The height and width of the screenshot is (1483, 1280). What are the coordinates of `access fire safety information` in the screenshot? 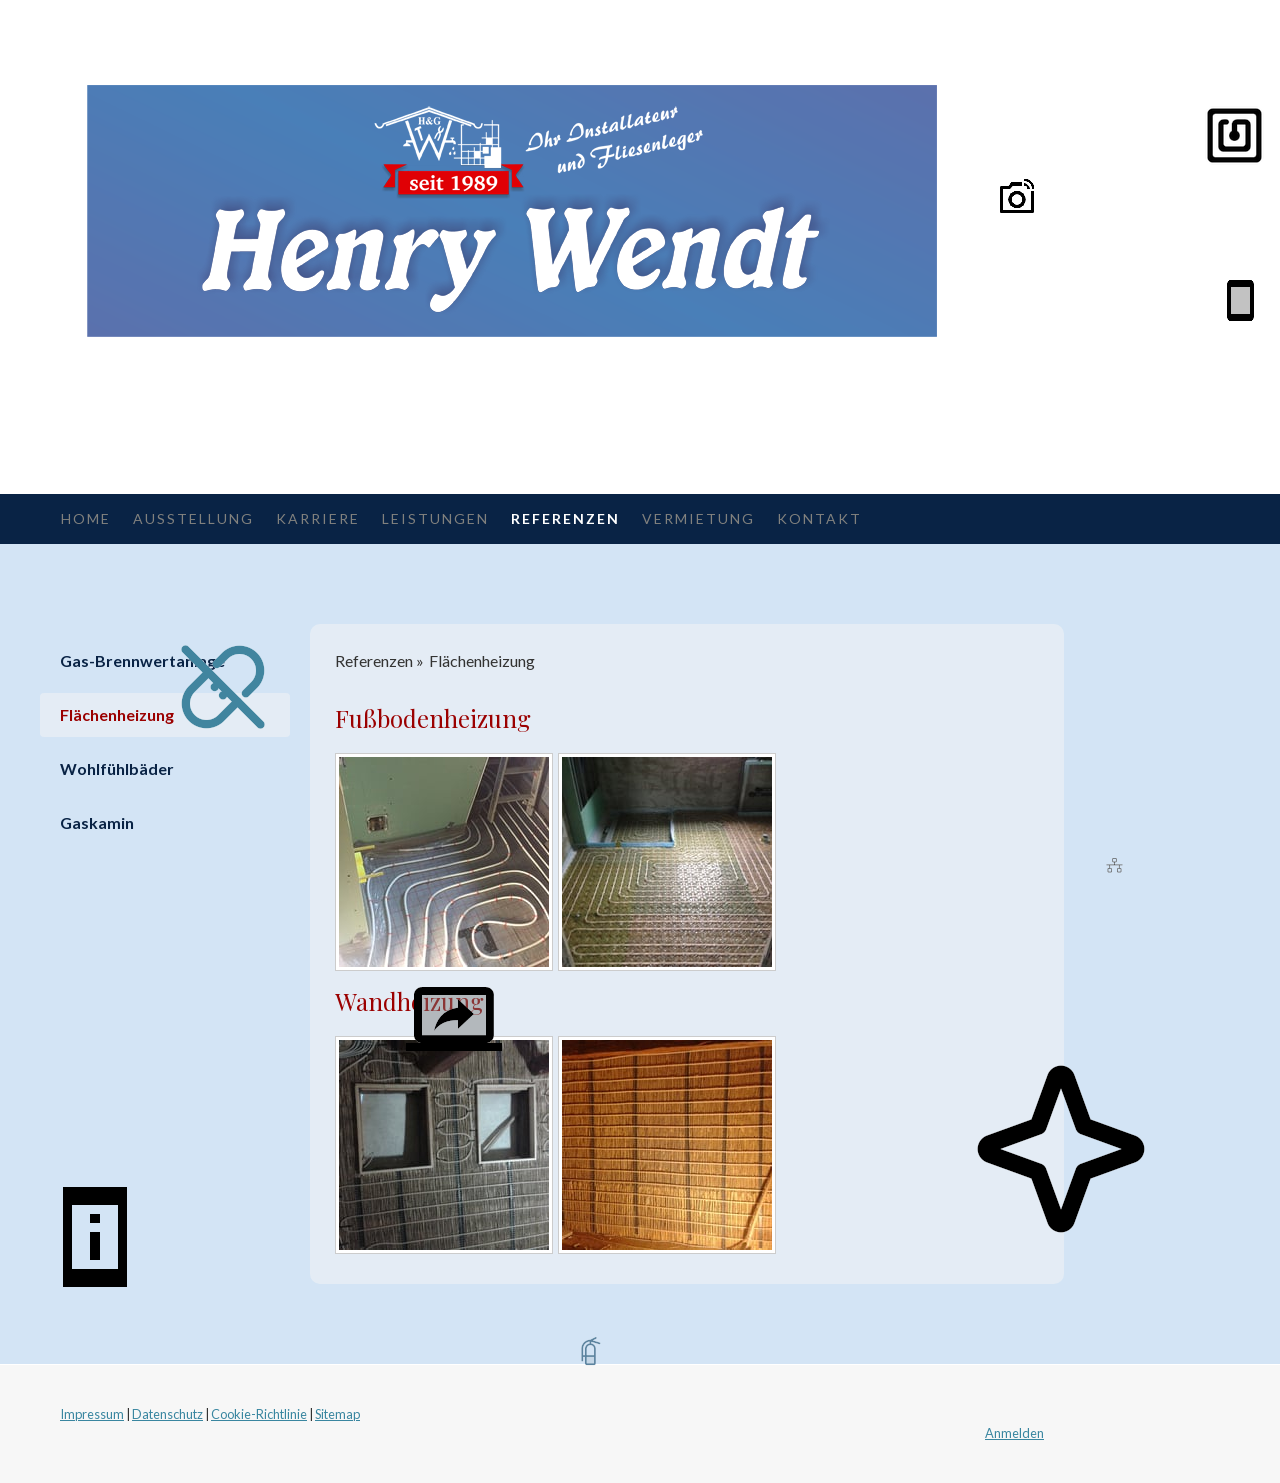 It's located at (589, 1351).